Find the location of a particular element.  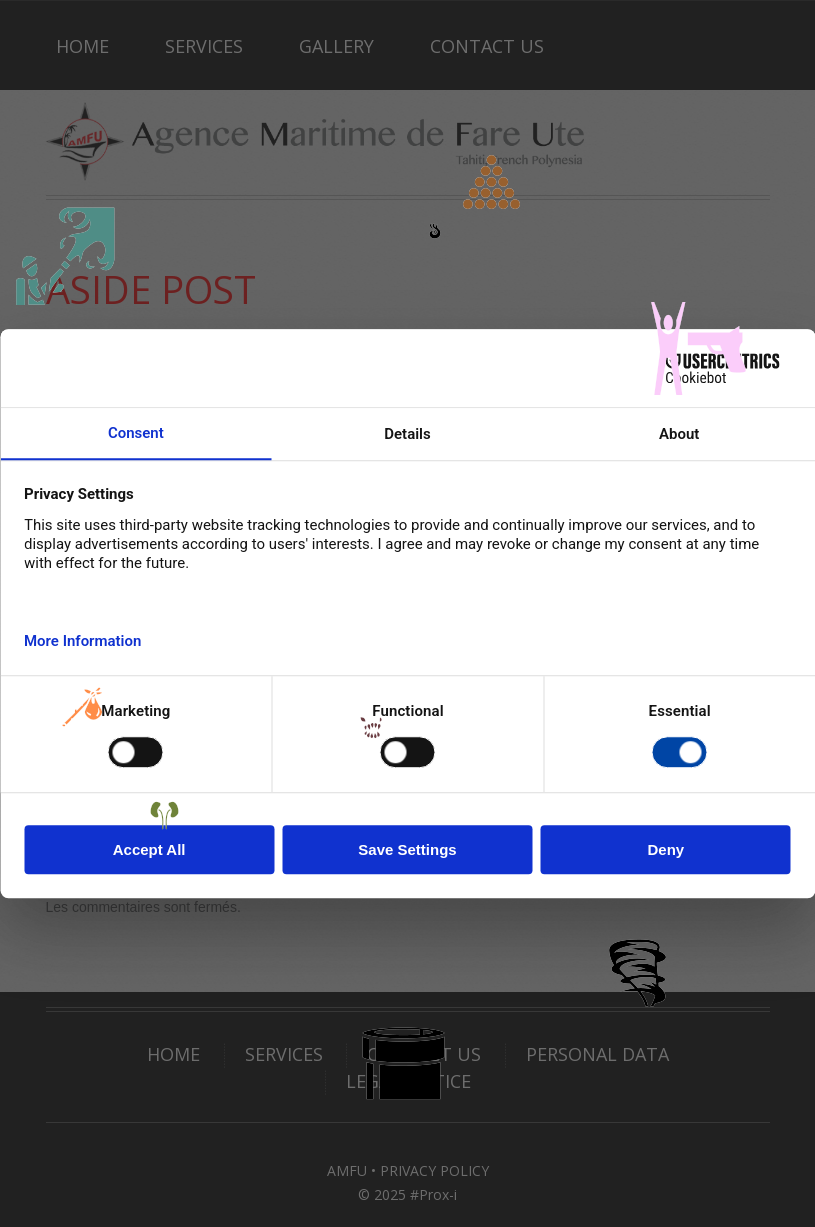

view kidney health information is located at coordinates (164, 815).